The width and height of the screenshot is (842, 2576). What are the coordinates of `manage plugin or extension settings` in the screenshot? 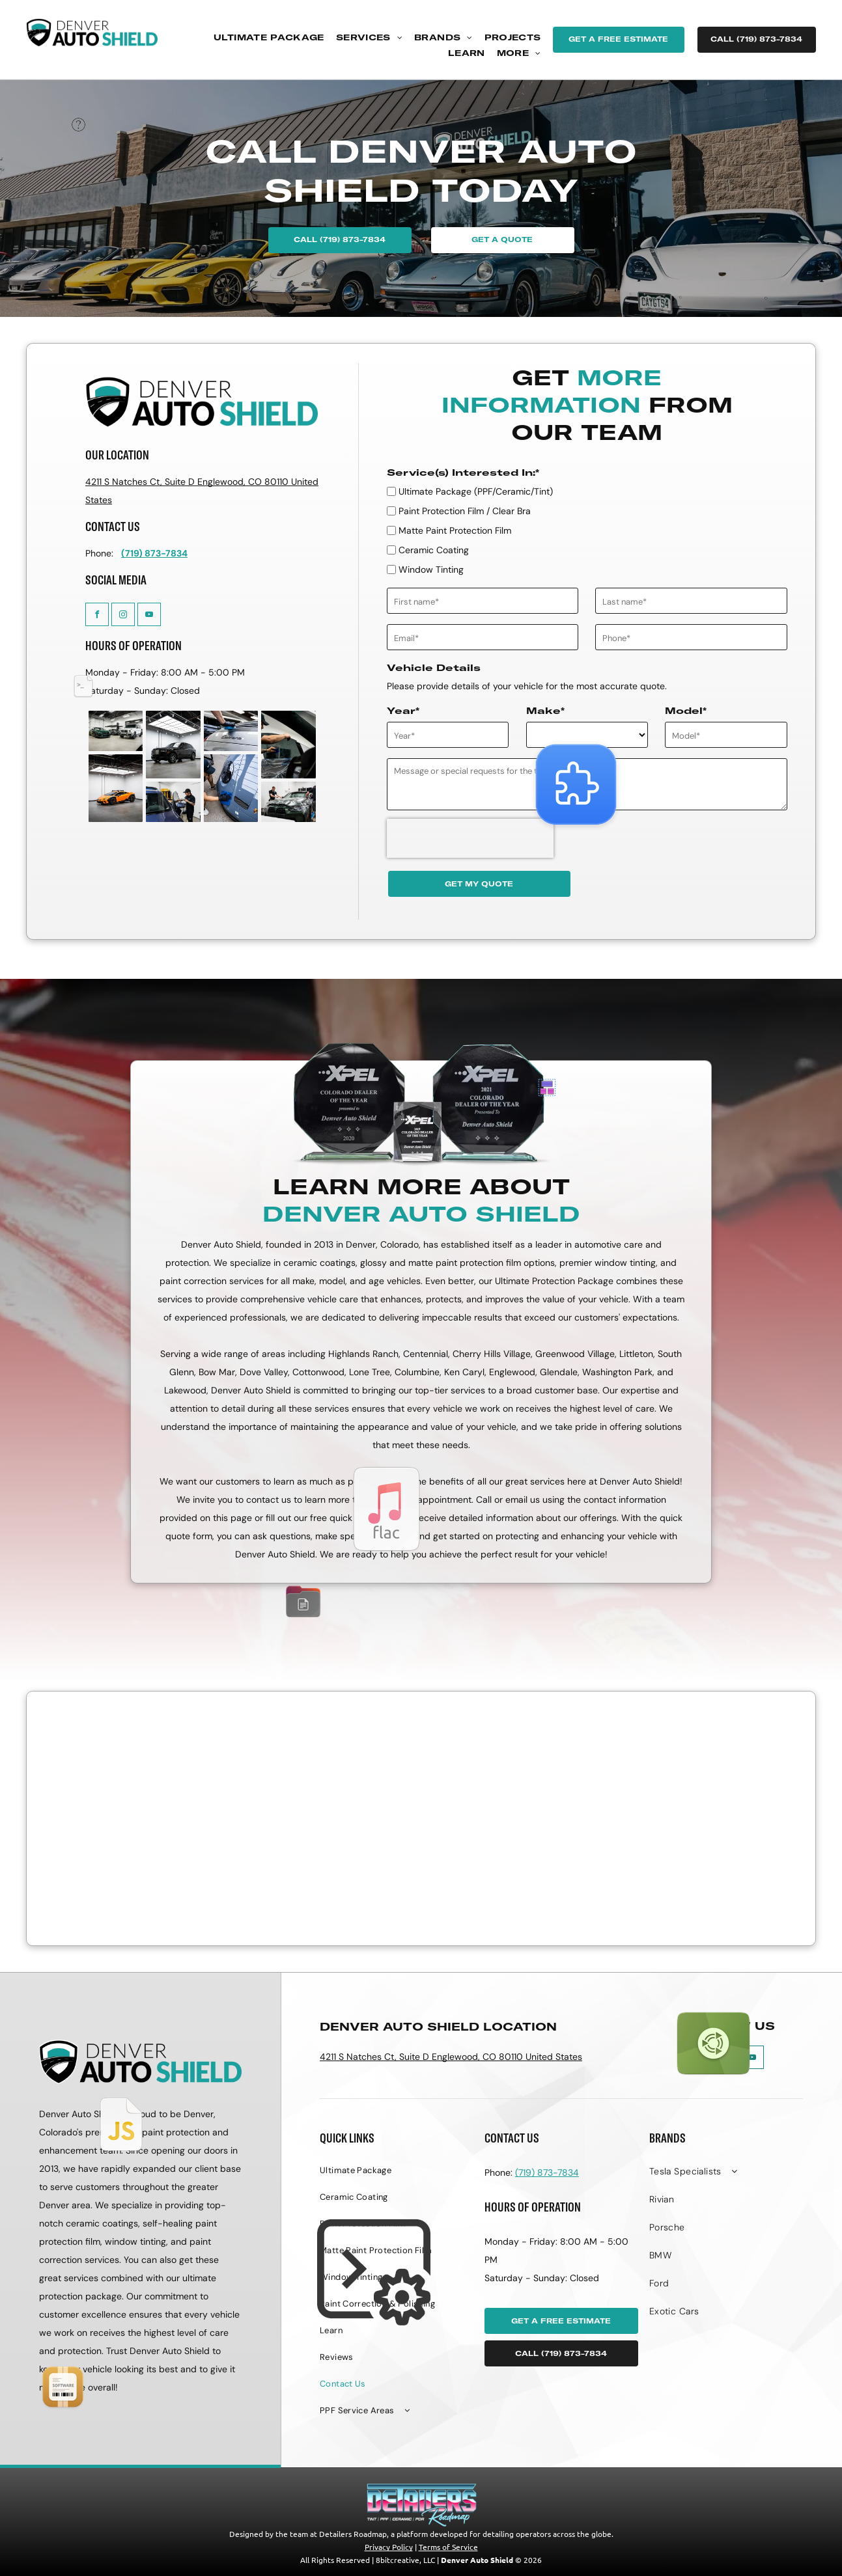 It's located at (576, 786).